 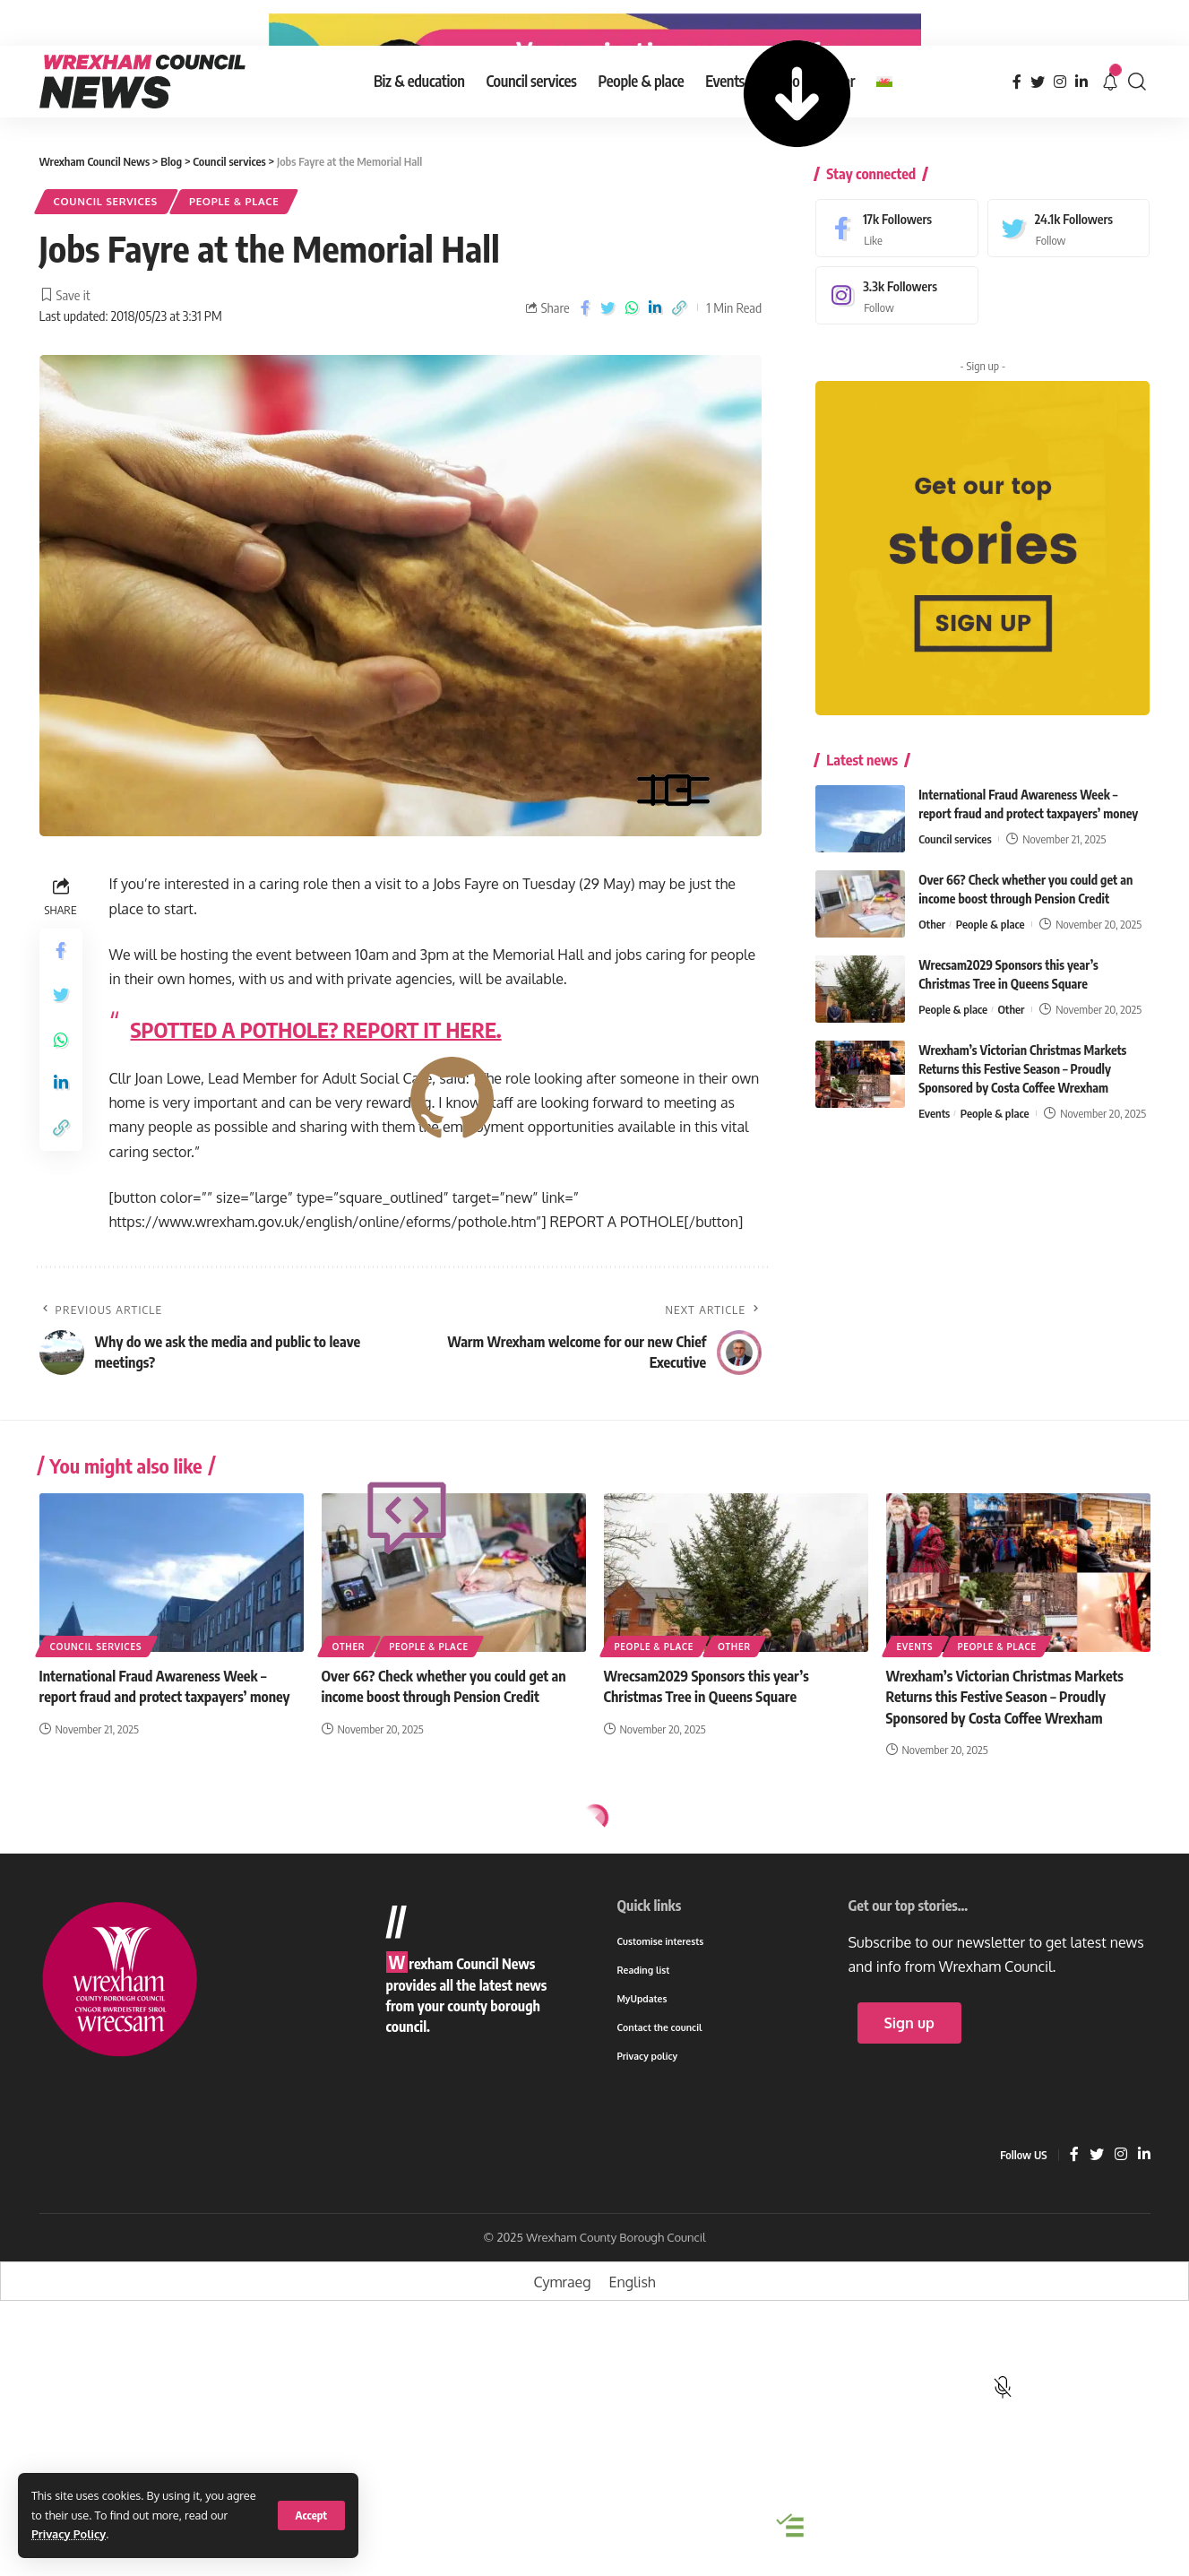 I want to click on open GitHub repository, so click(x=452, y=1098).